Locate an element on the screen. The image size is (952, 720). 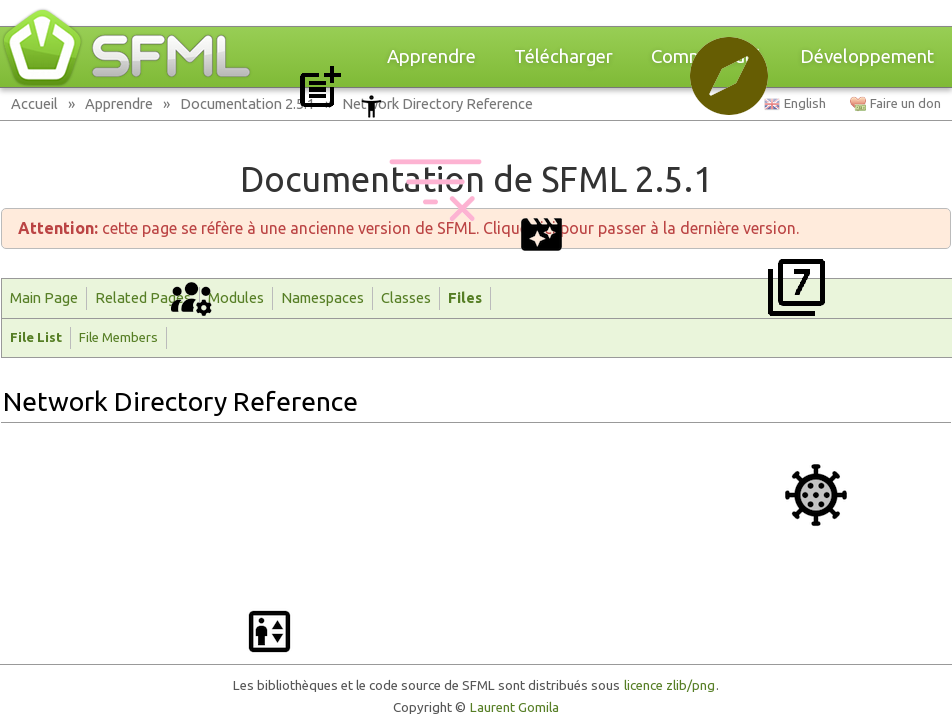
indicates 7 items or notifications is located at coordinates (796, 287).